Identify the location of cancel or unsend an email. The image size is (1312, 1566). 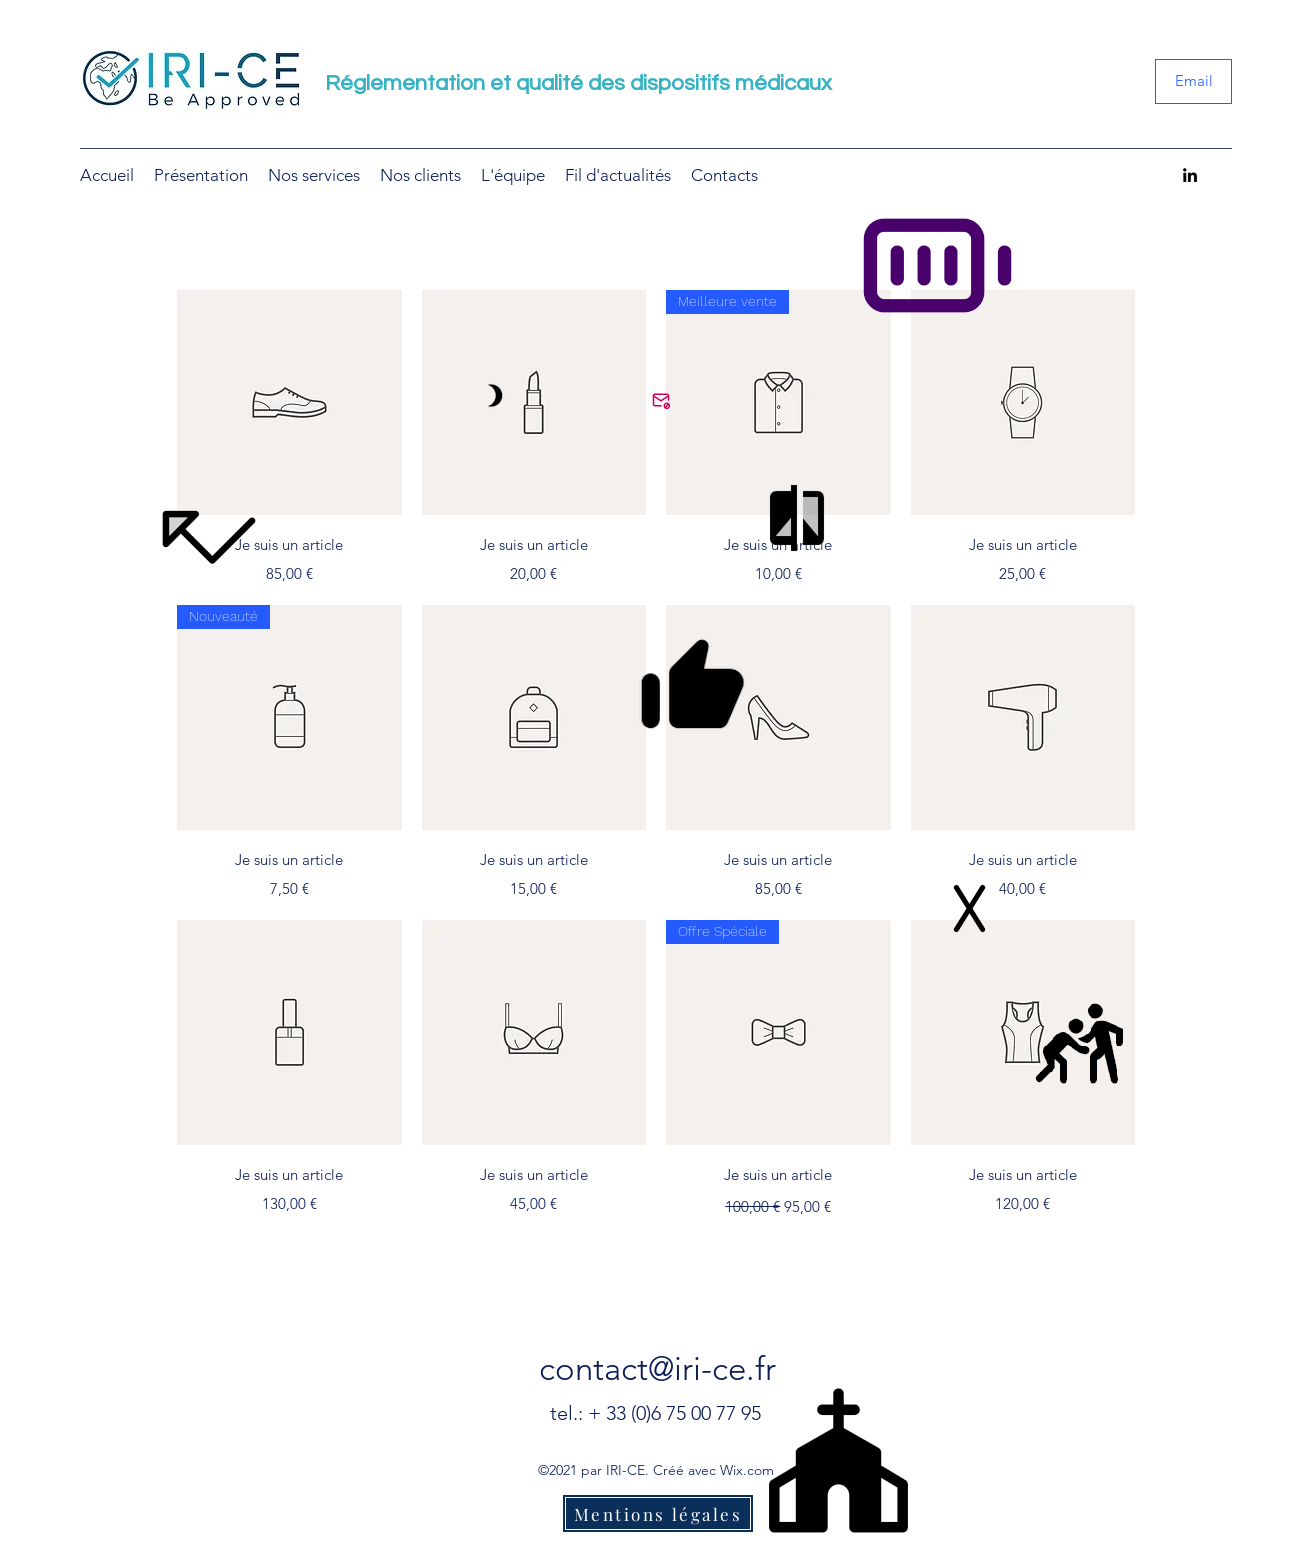
(661, 400).